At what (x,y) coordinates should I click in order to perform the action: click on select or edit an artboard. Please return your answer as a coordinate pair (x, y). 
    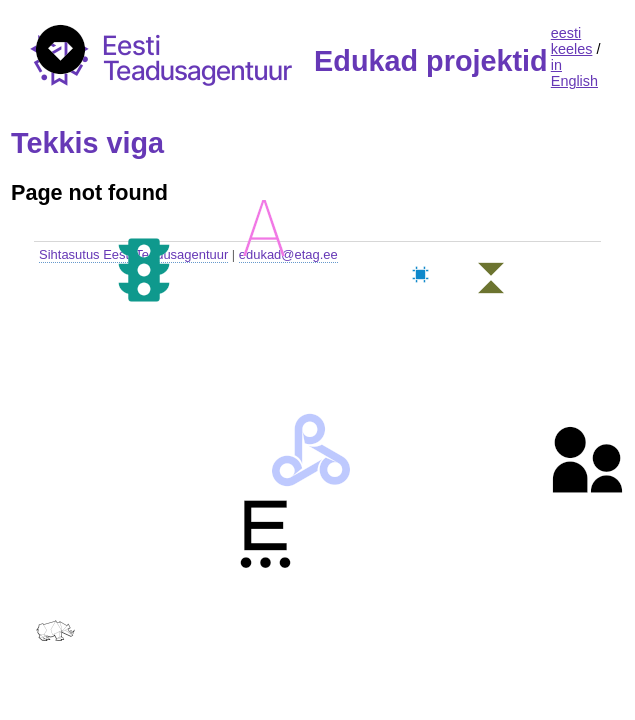
    Looking at the image, I should click on (420, 274).